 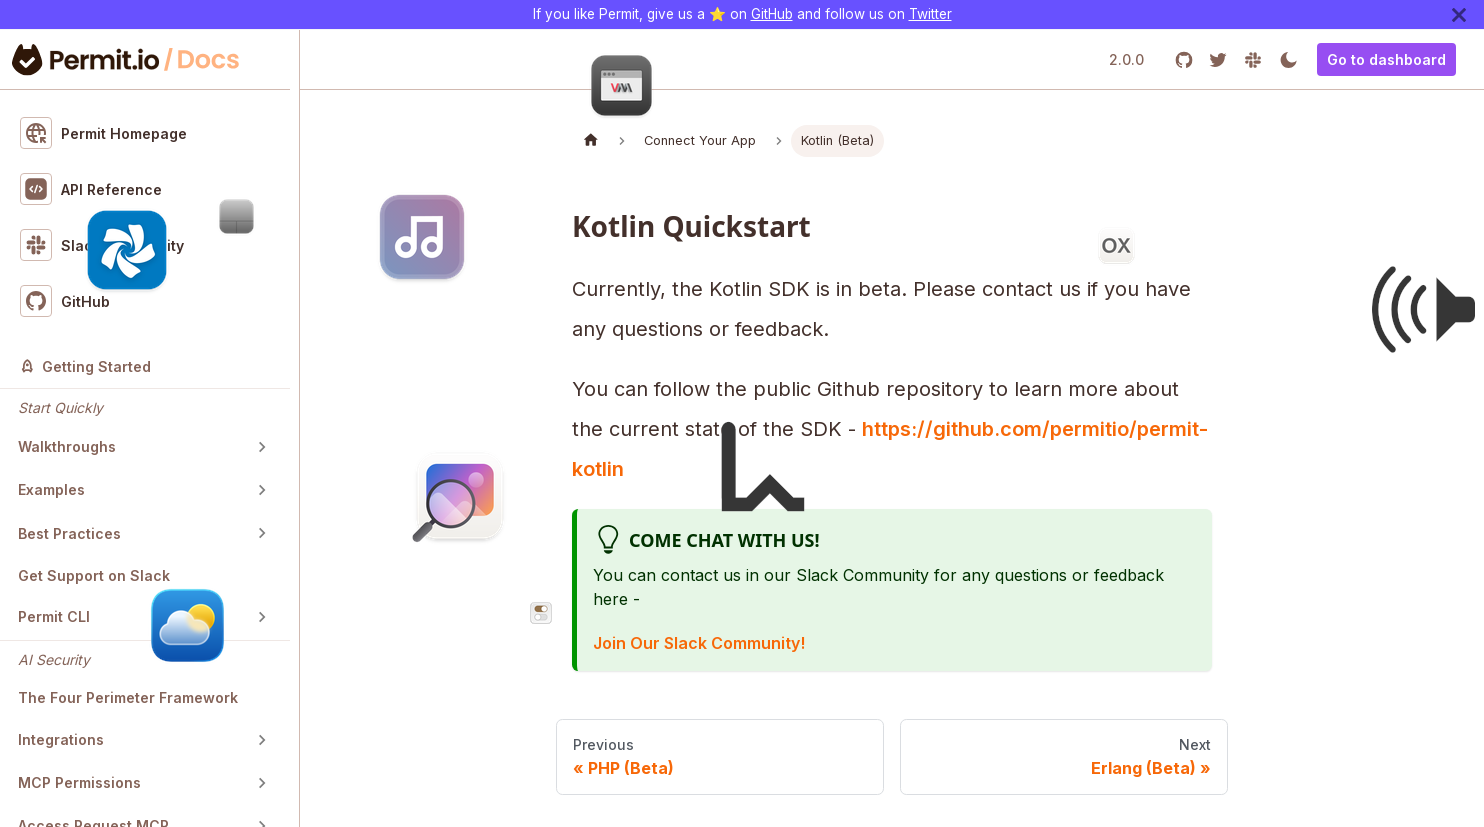 What do you see at coordinates (422, 237) in the screenshot?
I see `open mousai music recognition app` at bounding box center [422, 237].